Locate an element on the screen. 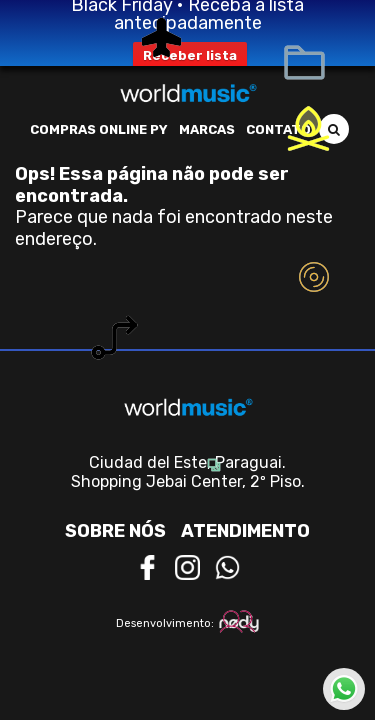 The image size is (375, 720). access camping or outdoor activity features is located at coordinates (308, 128).